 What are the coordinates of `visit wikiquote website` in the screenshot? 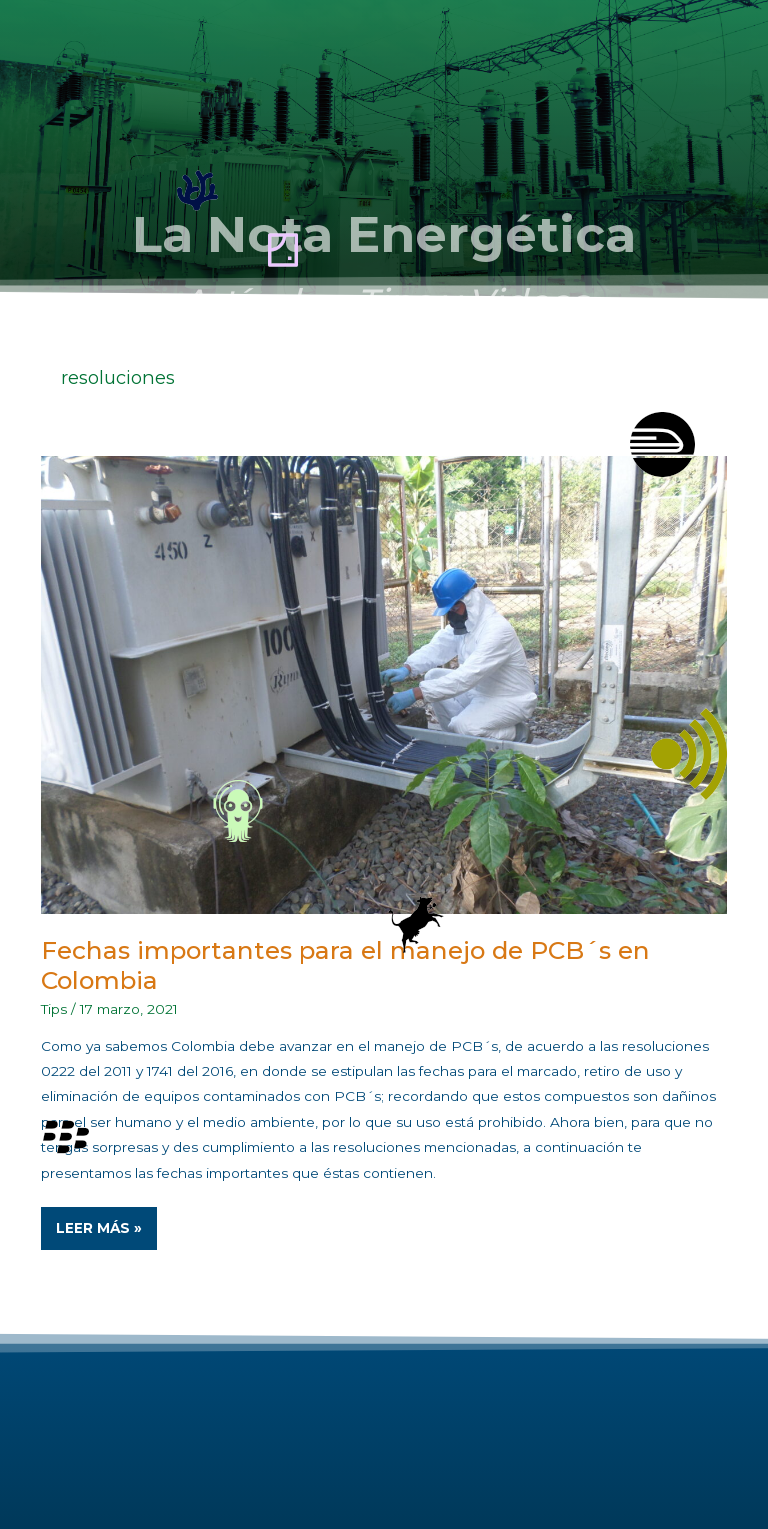 It's located at (689, 754).